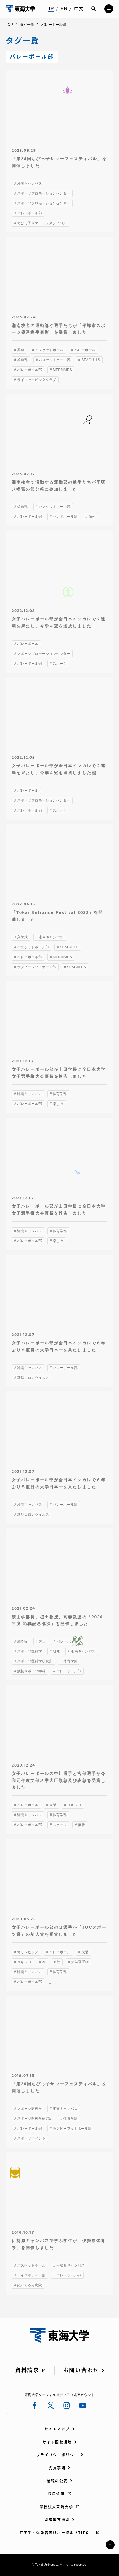 Image resolution: width=119 pixels, height=2576 pixels. What do you see at coordinates (67, 90) in the screenshot?
I see `select mexican or latin american themed content` at bounding box center [67, 90].